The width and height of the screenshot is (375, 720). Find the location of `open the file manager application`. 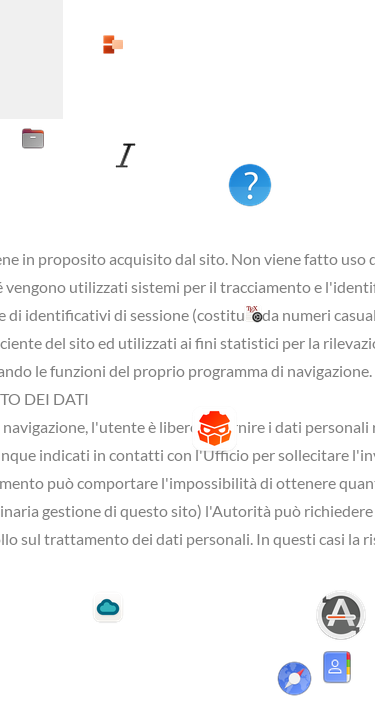

open the file manager application is located at coordinates (33, 138).